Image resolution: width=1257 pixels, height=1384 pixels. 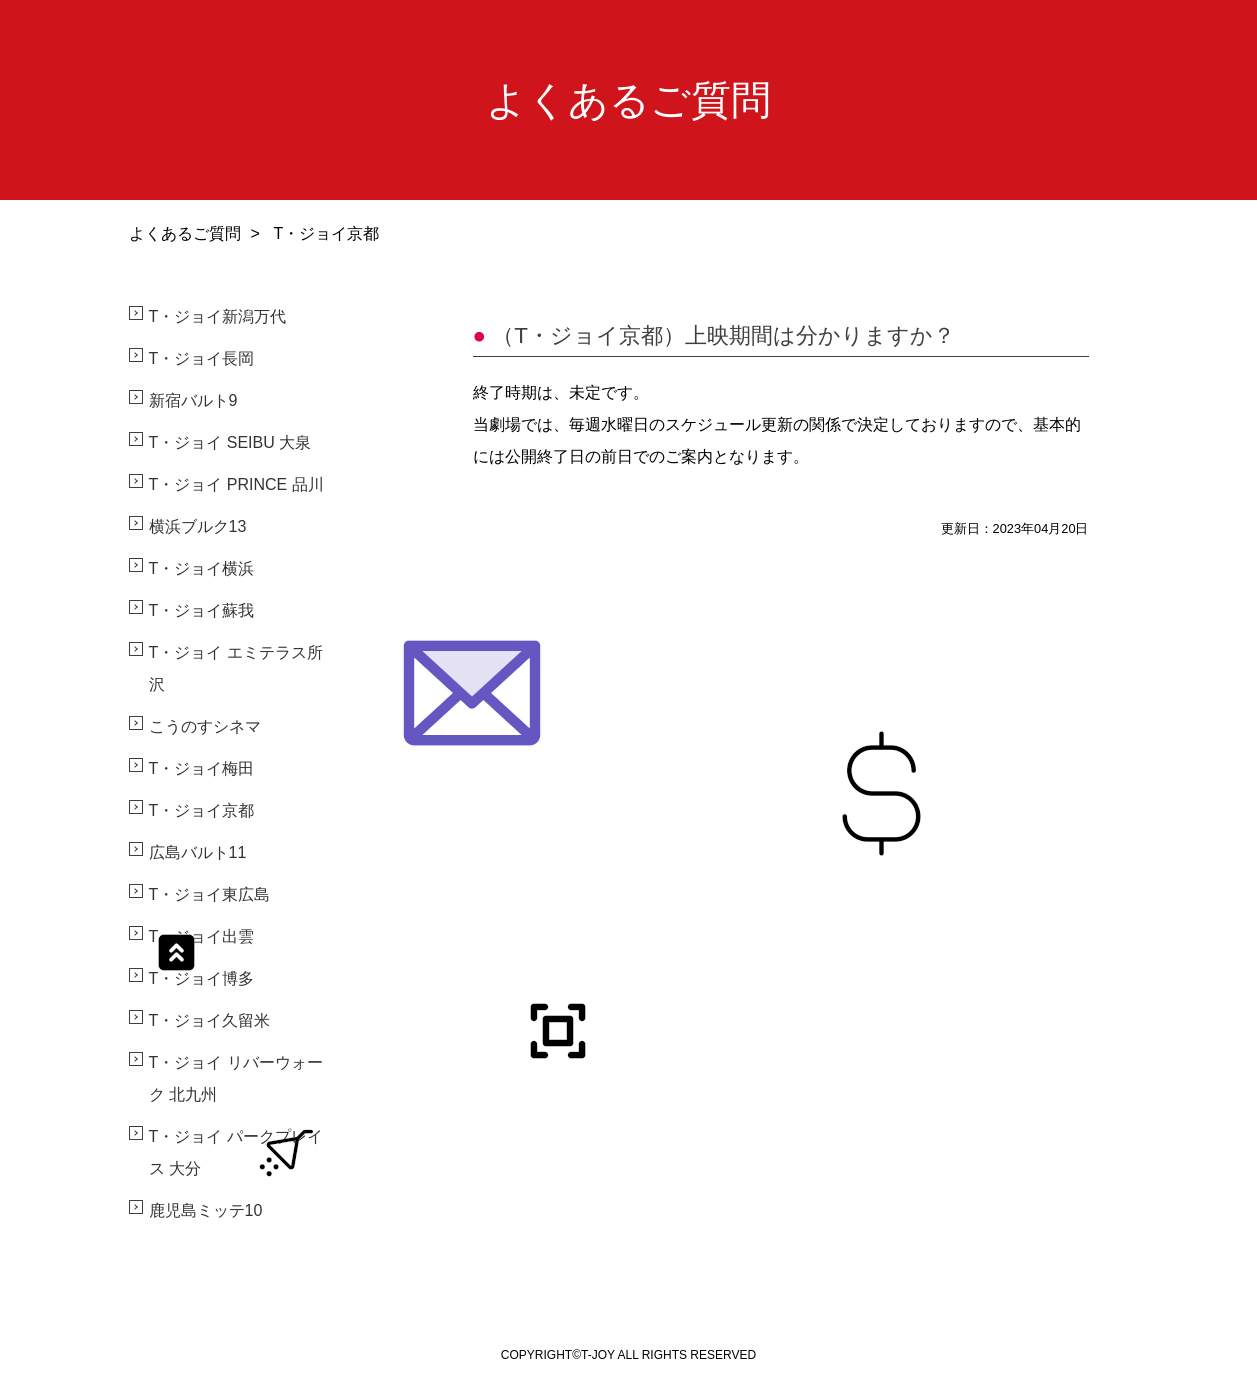 What do you see at coordinates (285, 1150) in the screenshot?
I see `access bathroom or shower facilities` at bounding box center [285, 1150].